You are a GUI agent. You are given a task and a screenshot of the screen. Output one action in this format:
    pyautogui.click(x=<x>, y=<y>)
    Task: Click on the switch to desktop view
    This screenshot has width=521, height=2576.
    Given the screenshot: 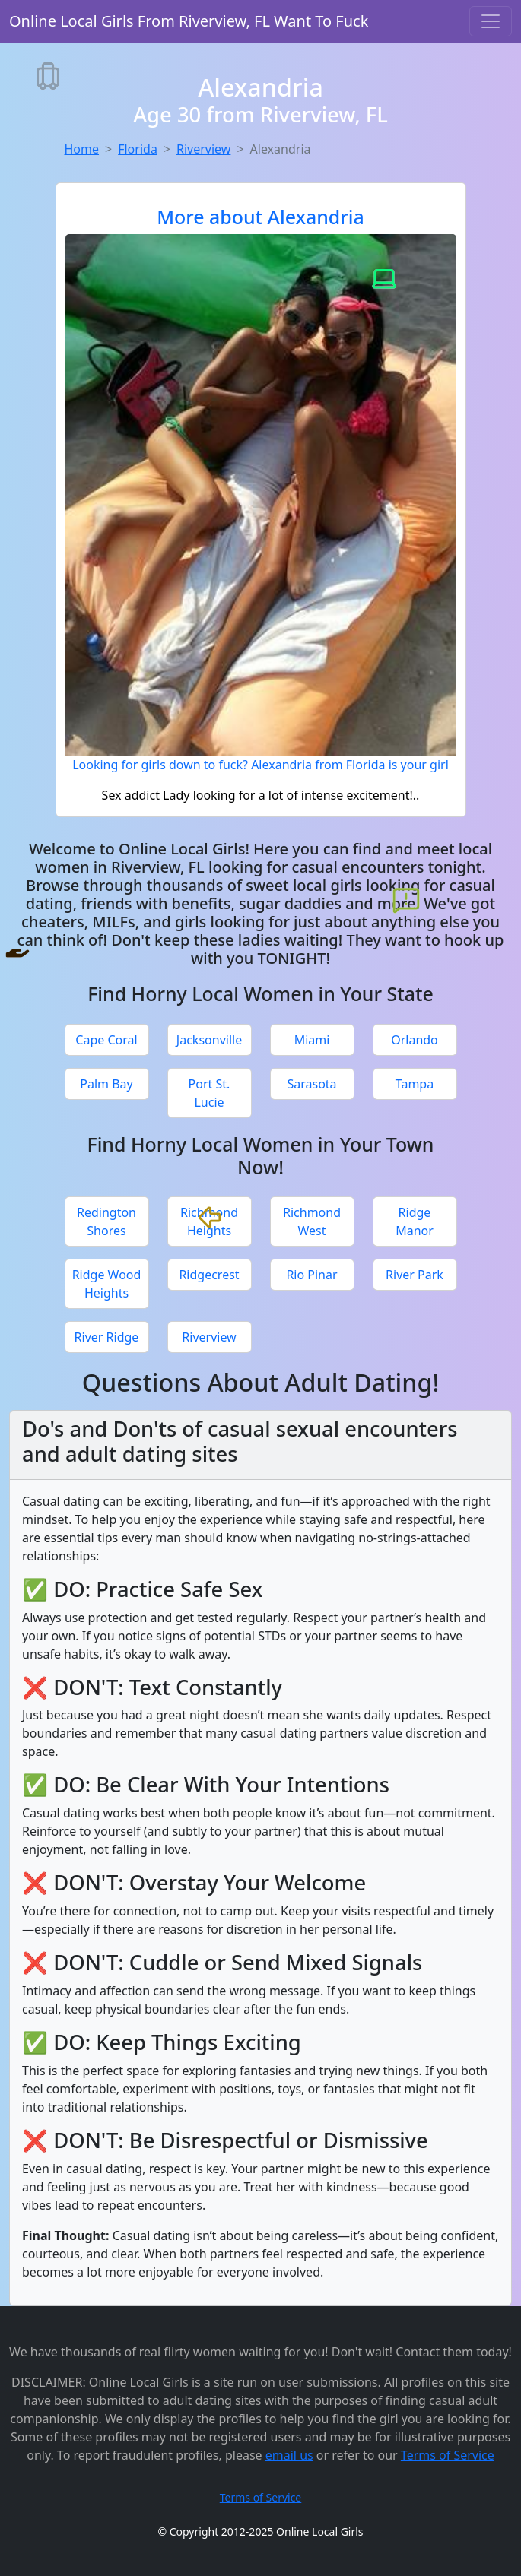 What is the action you would take?
    pyautogui.click(x=384, y=278)
    